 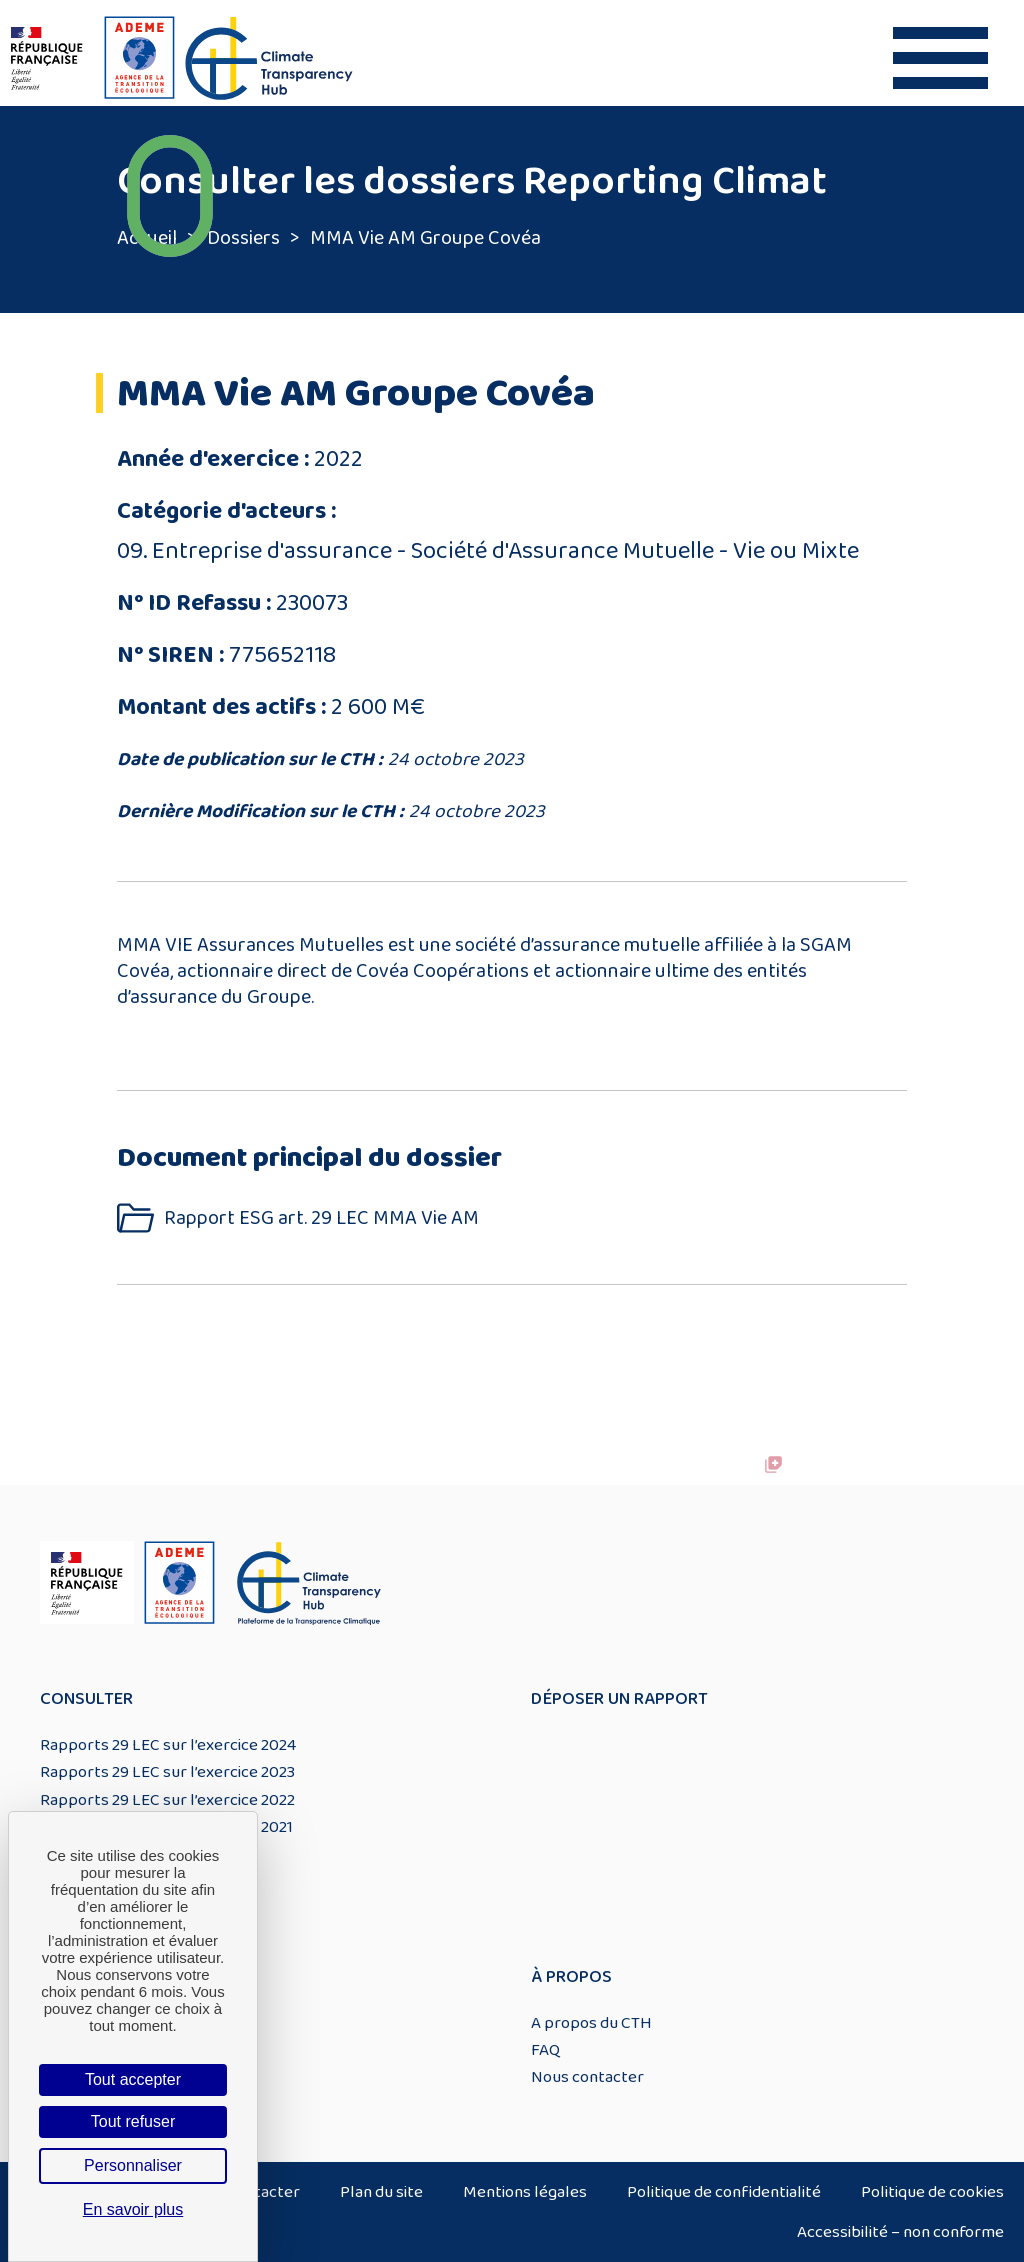 What do you see at coordinates (170, 196) in the screenshot?
I see `access medication or pharmacy features` at bounding box center [170, 196].